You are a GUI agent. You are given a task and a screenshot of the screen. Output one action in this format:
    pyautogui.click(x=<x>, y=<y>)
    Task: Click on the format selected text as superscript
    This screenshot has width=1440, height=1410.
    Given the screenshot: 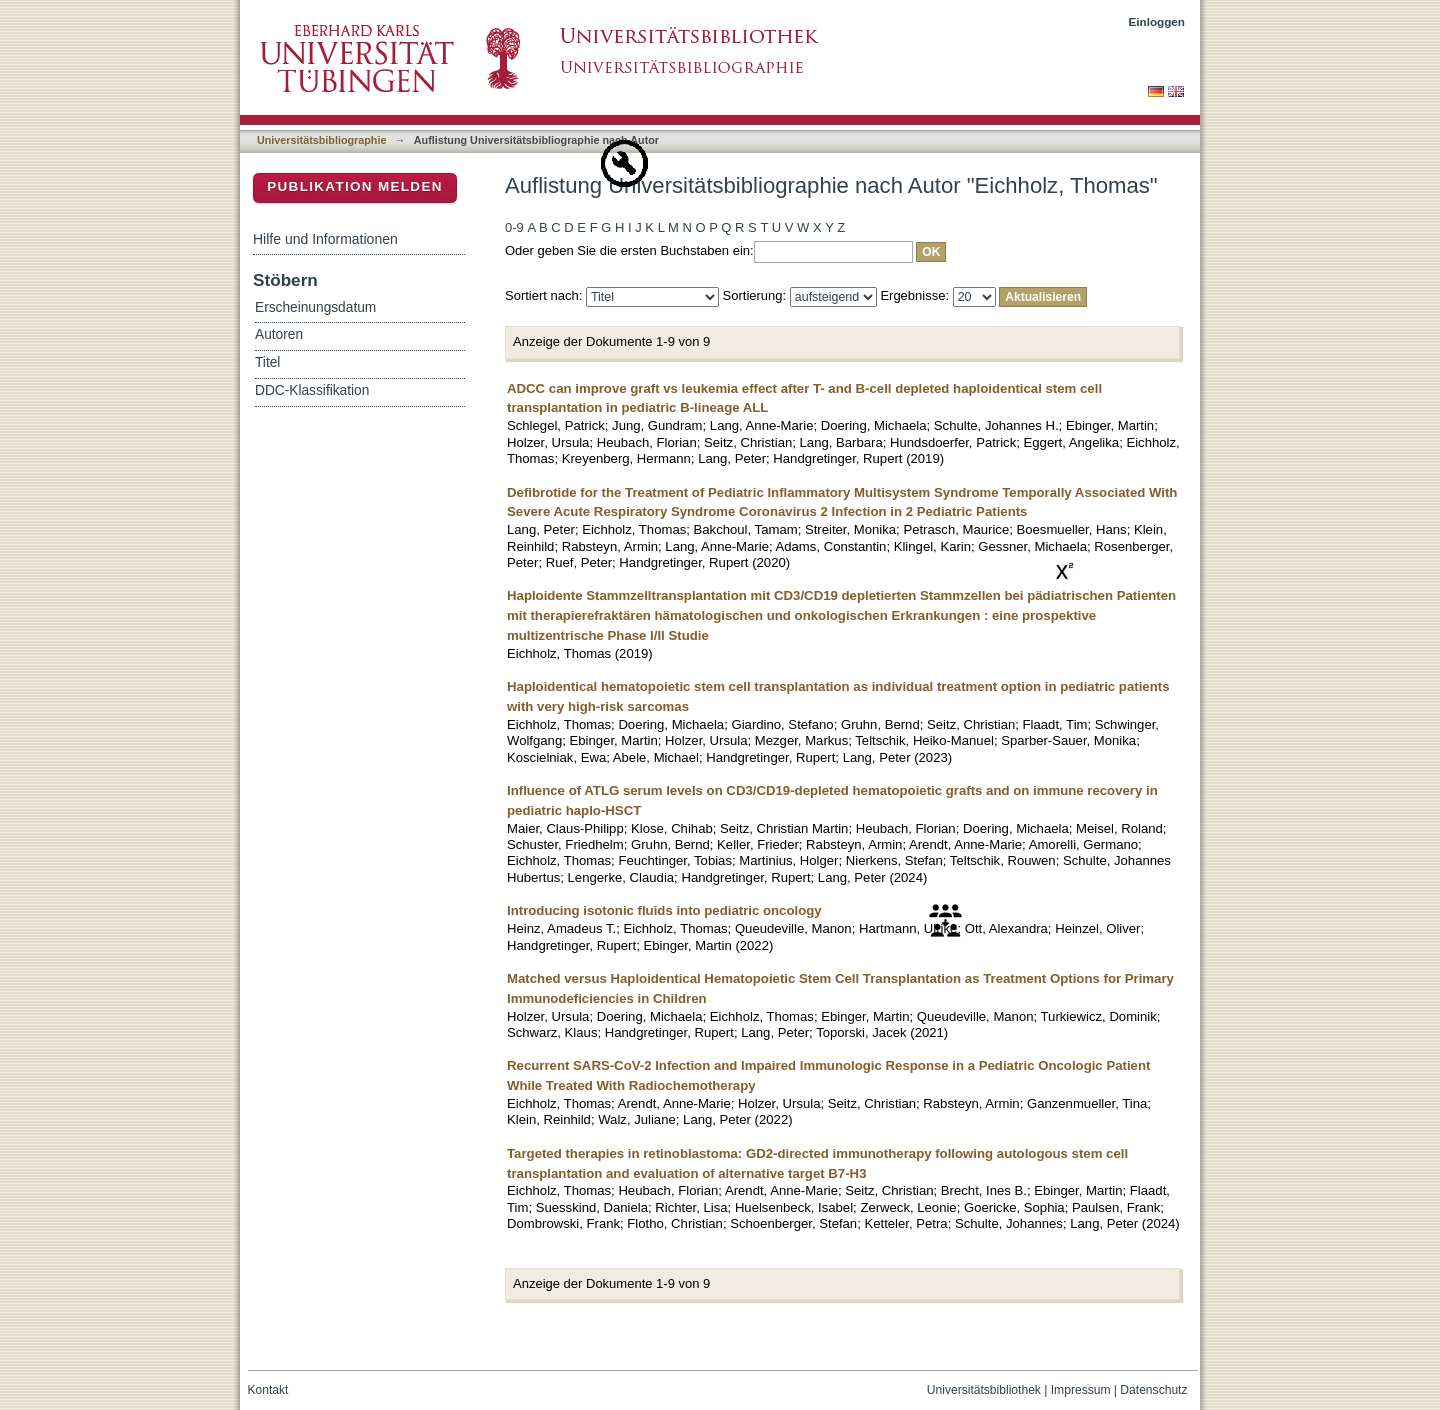 What is the action you would take?
    pyautogui.click(x=1062, y=571)
    